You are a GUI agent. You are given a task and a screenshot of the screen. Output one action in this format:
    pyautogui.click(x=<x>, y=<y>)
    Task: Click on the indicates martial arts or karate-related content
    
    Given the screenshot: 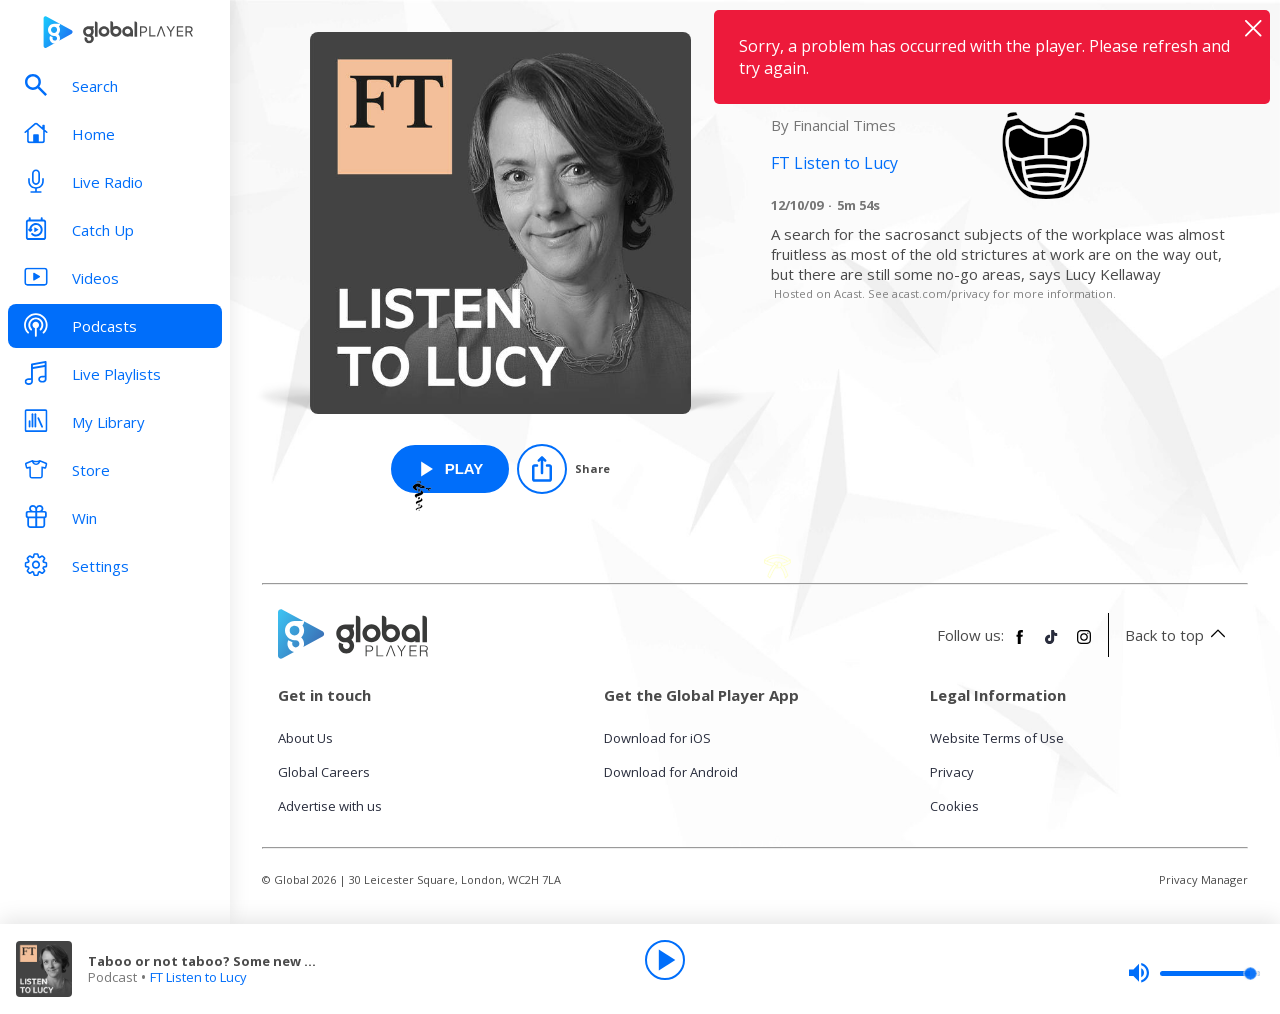 What is the action you would take?
    pyautogui.click(x=777, y=565)
    